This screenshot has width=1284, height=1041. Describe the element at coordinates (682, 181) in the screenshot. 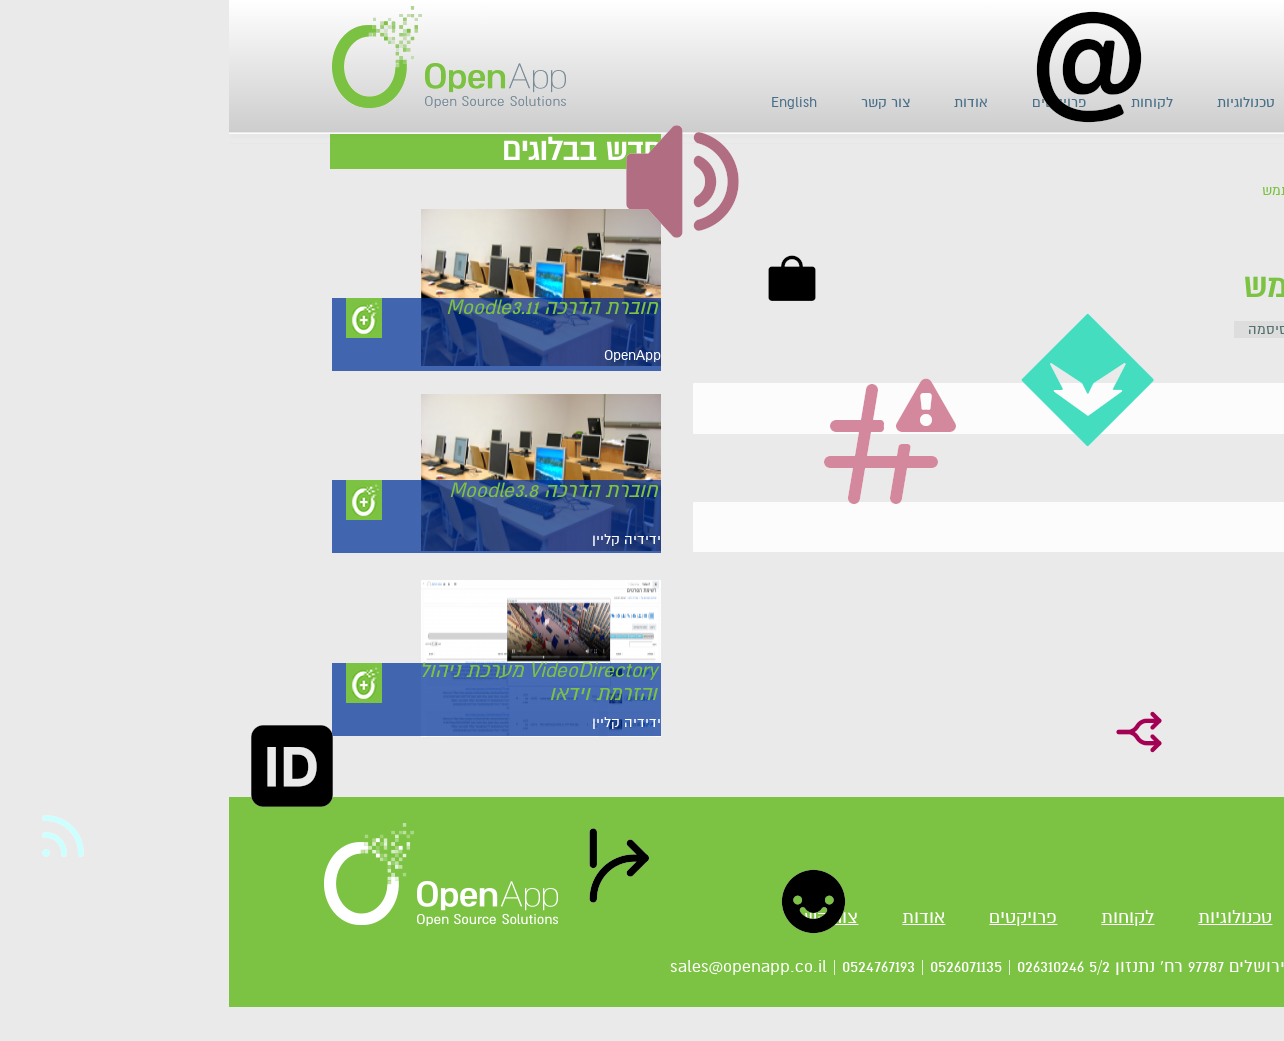

I see `join a voice channel` at that location.